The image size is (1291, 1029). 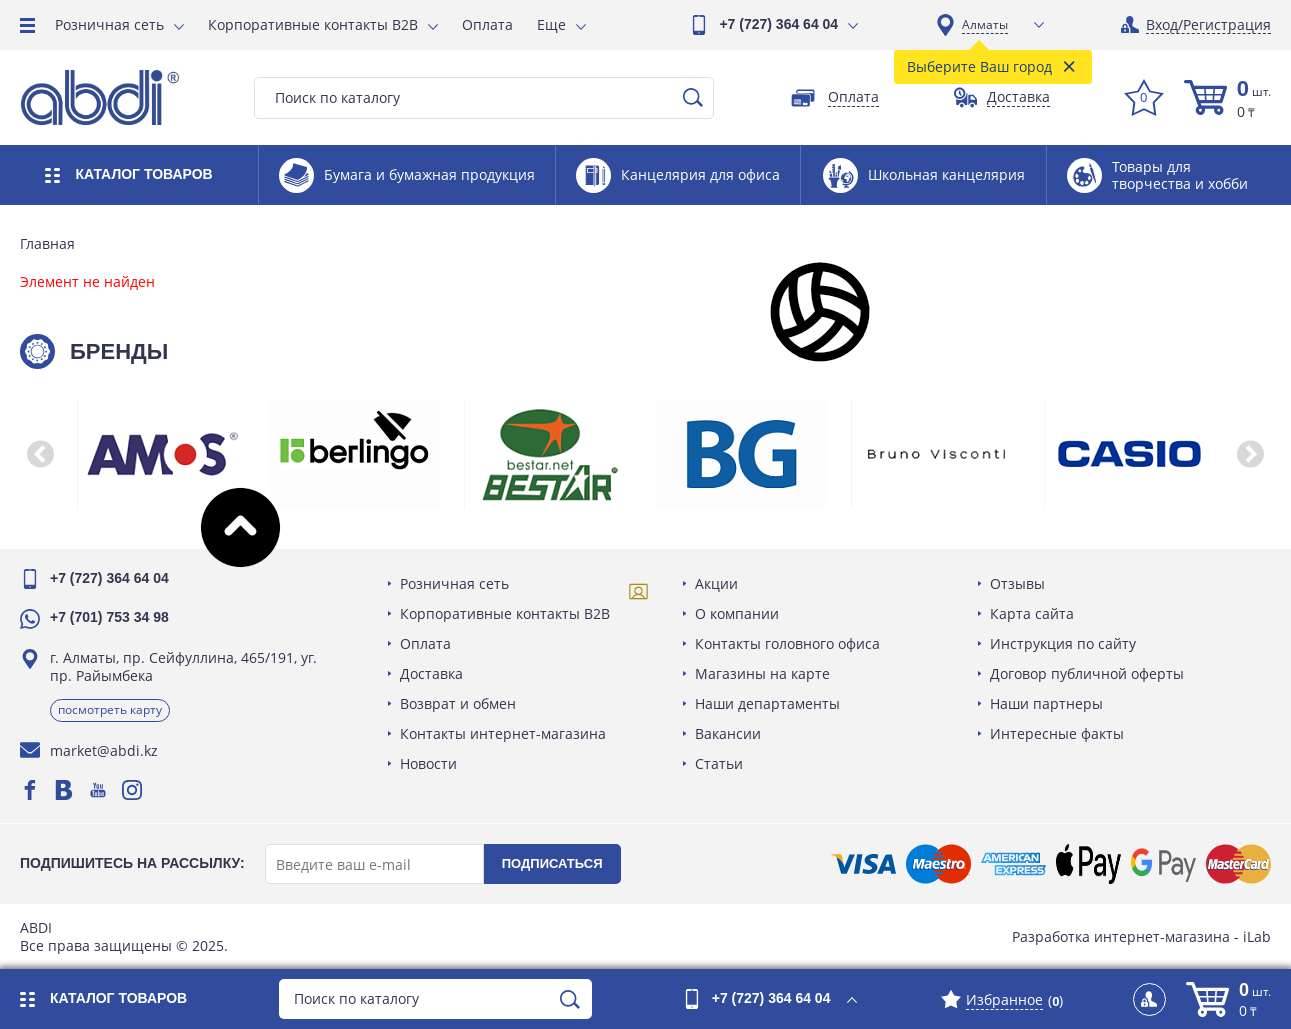 I want to click on indicates wifi is disconnected or unavailable, so click(x=392, y=427).